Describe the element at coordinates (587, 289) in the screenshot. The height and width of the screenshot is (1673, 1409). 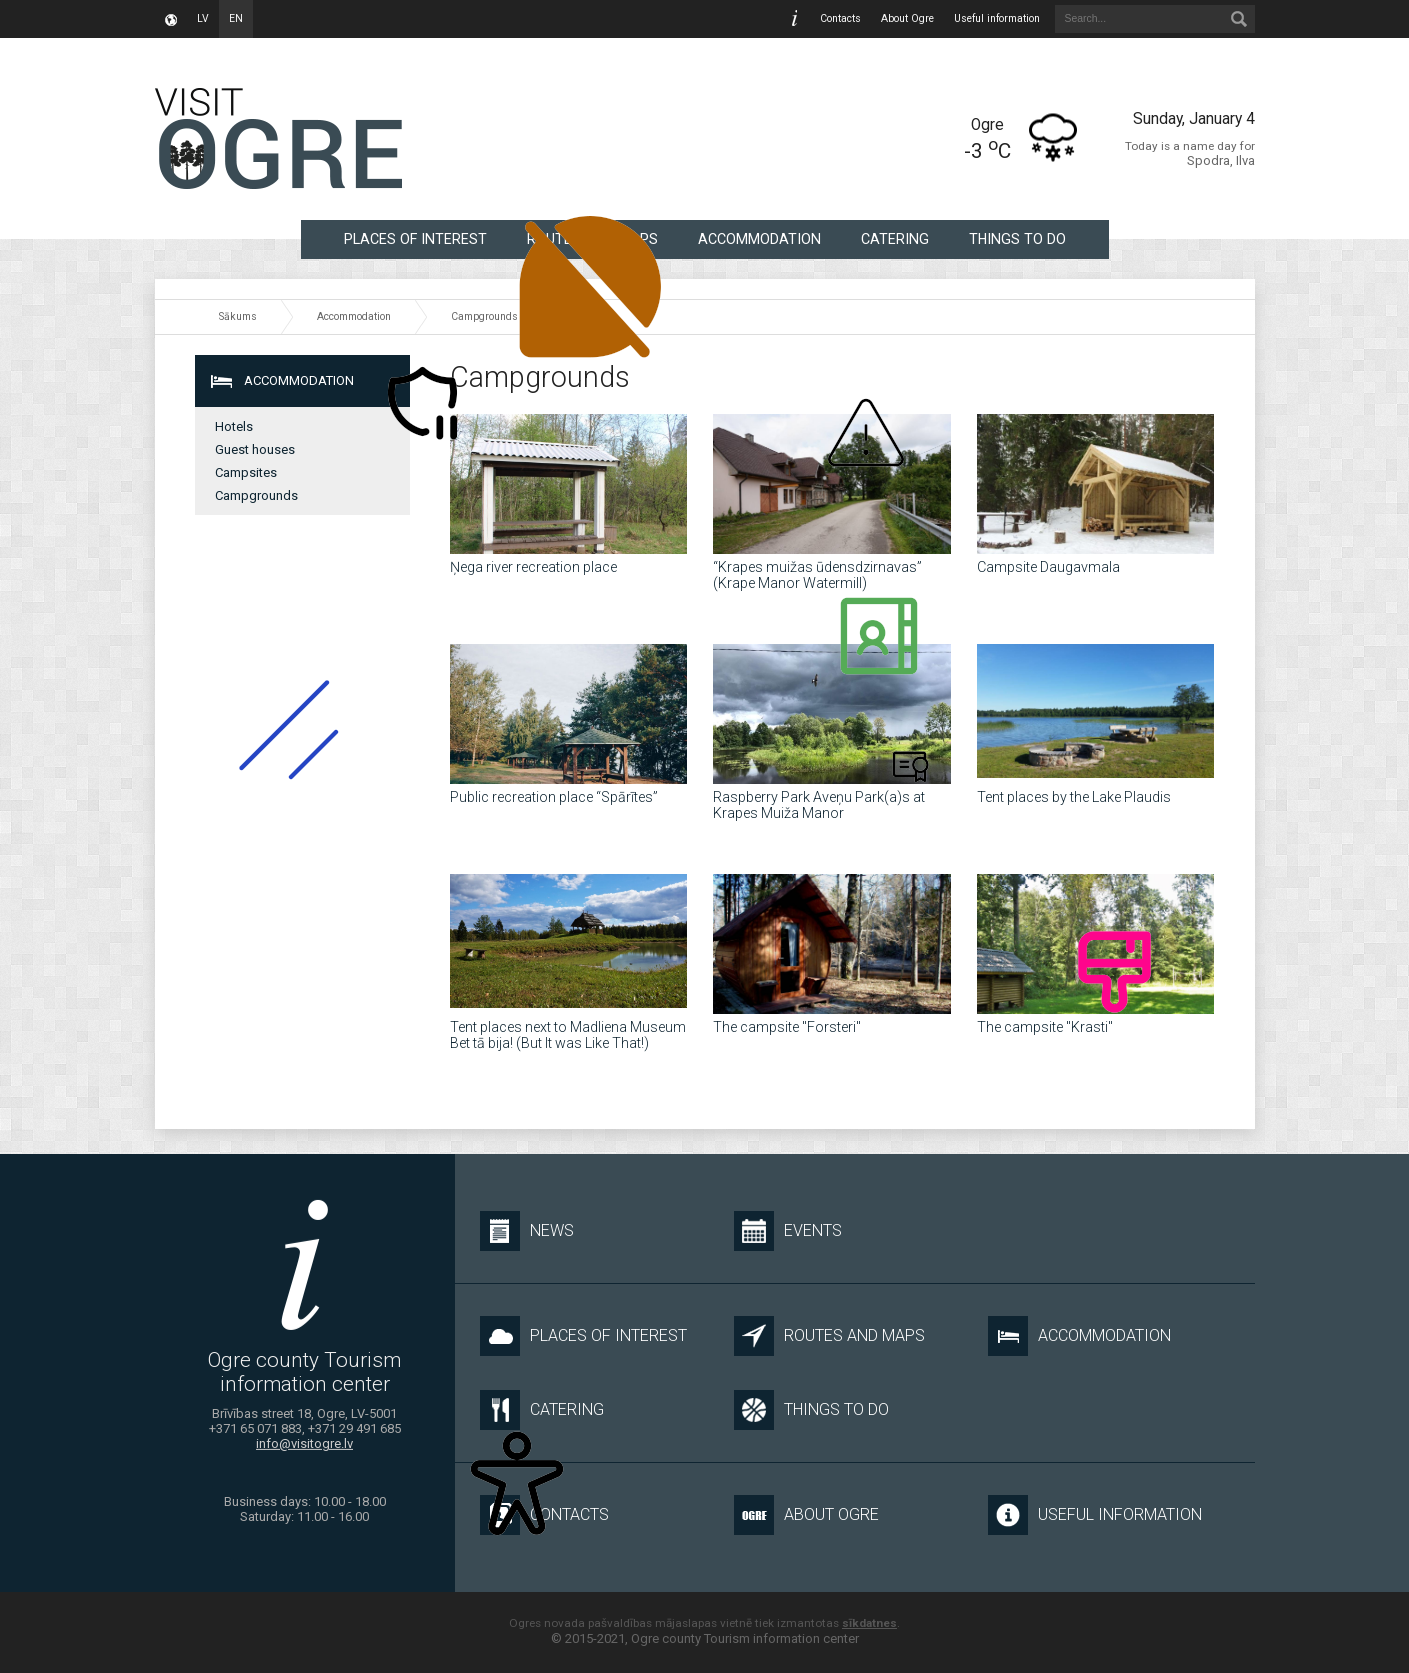
I see `mute or disable chat notifications` at that location.